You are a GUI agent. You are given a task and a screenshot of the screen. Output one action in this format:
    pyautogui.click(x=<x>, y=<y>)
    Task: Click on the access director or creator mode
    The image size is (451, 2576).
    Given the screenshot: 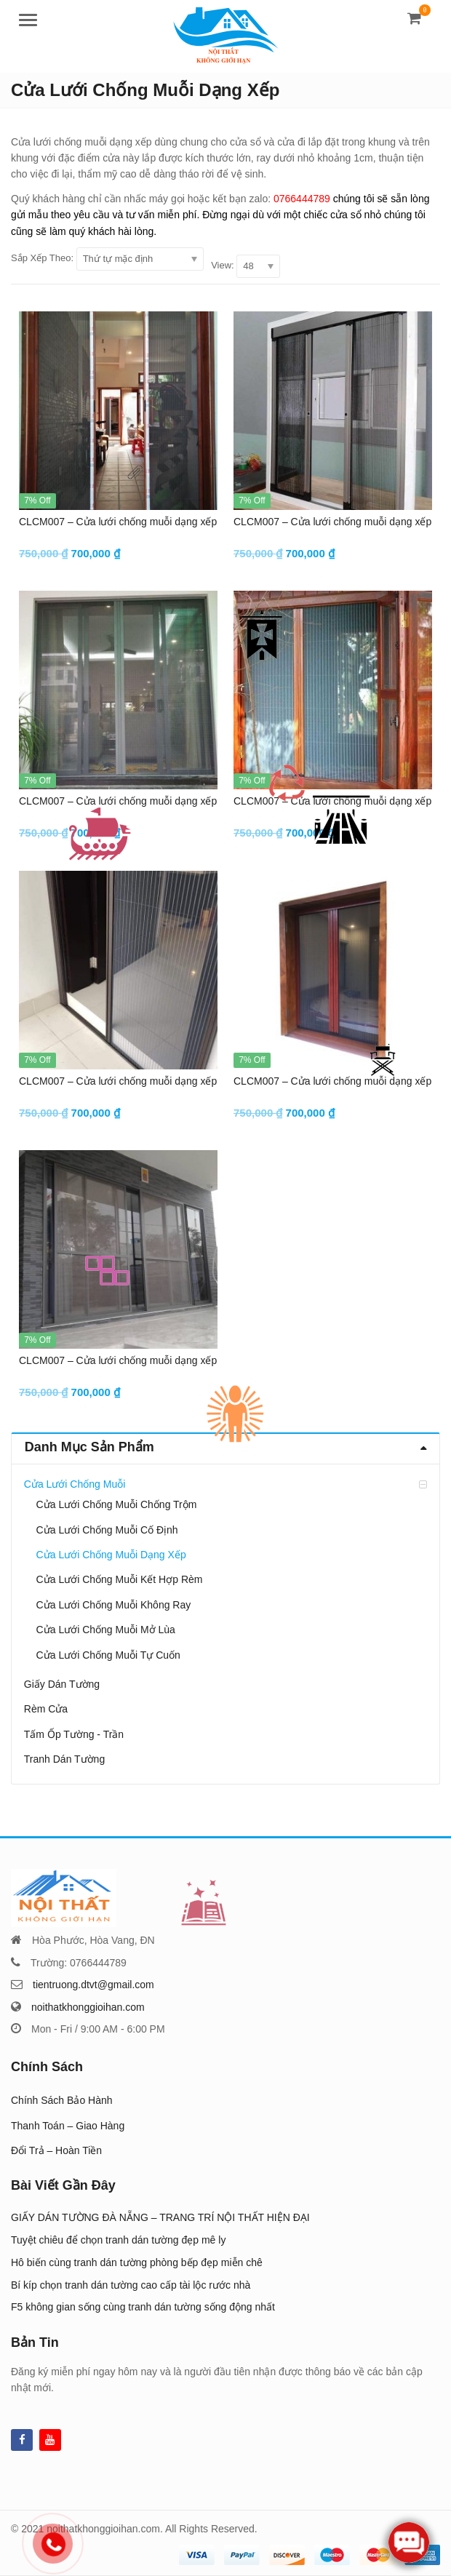 What is the action you would take?
    pyautogui.click(x=383, y=1060)
    